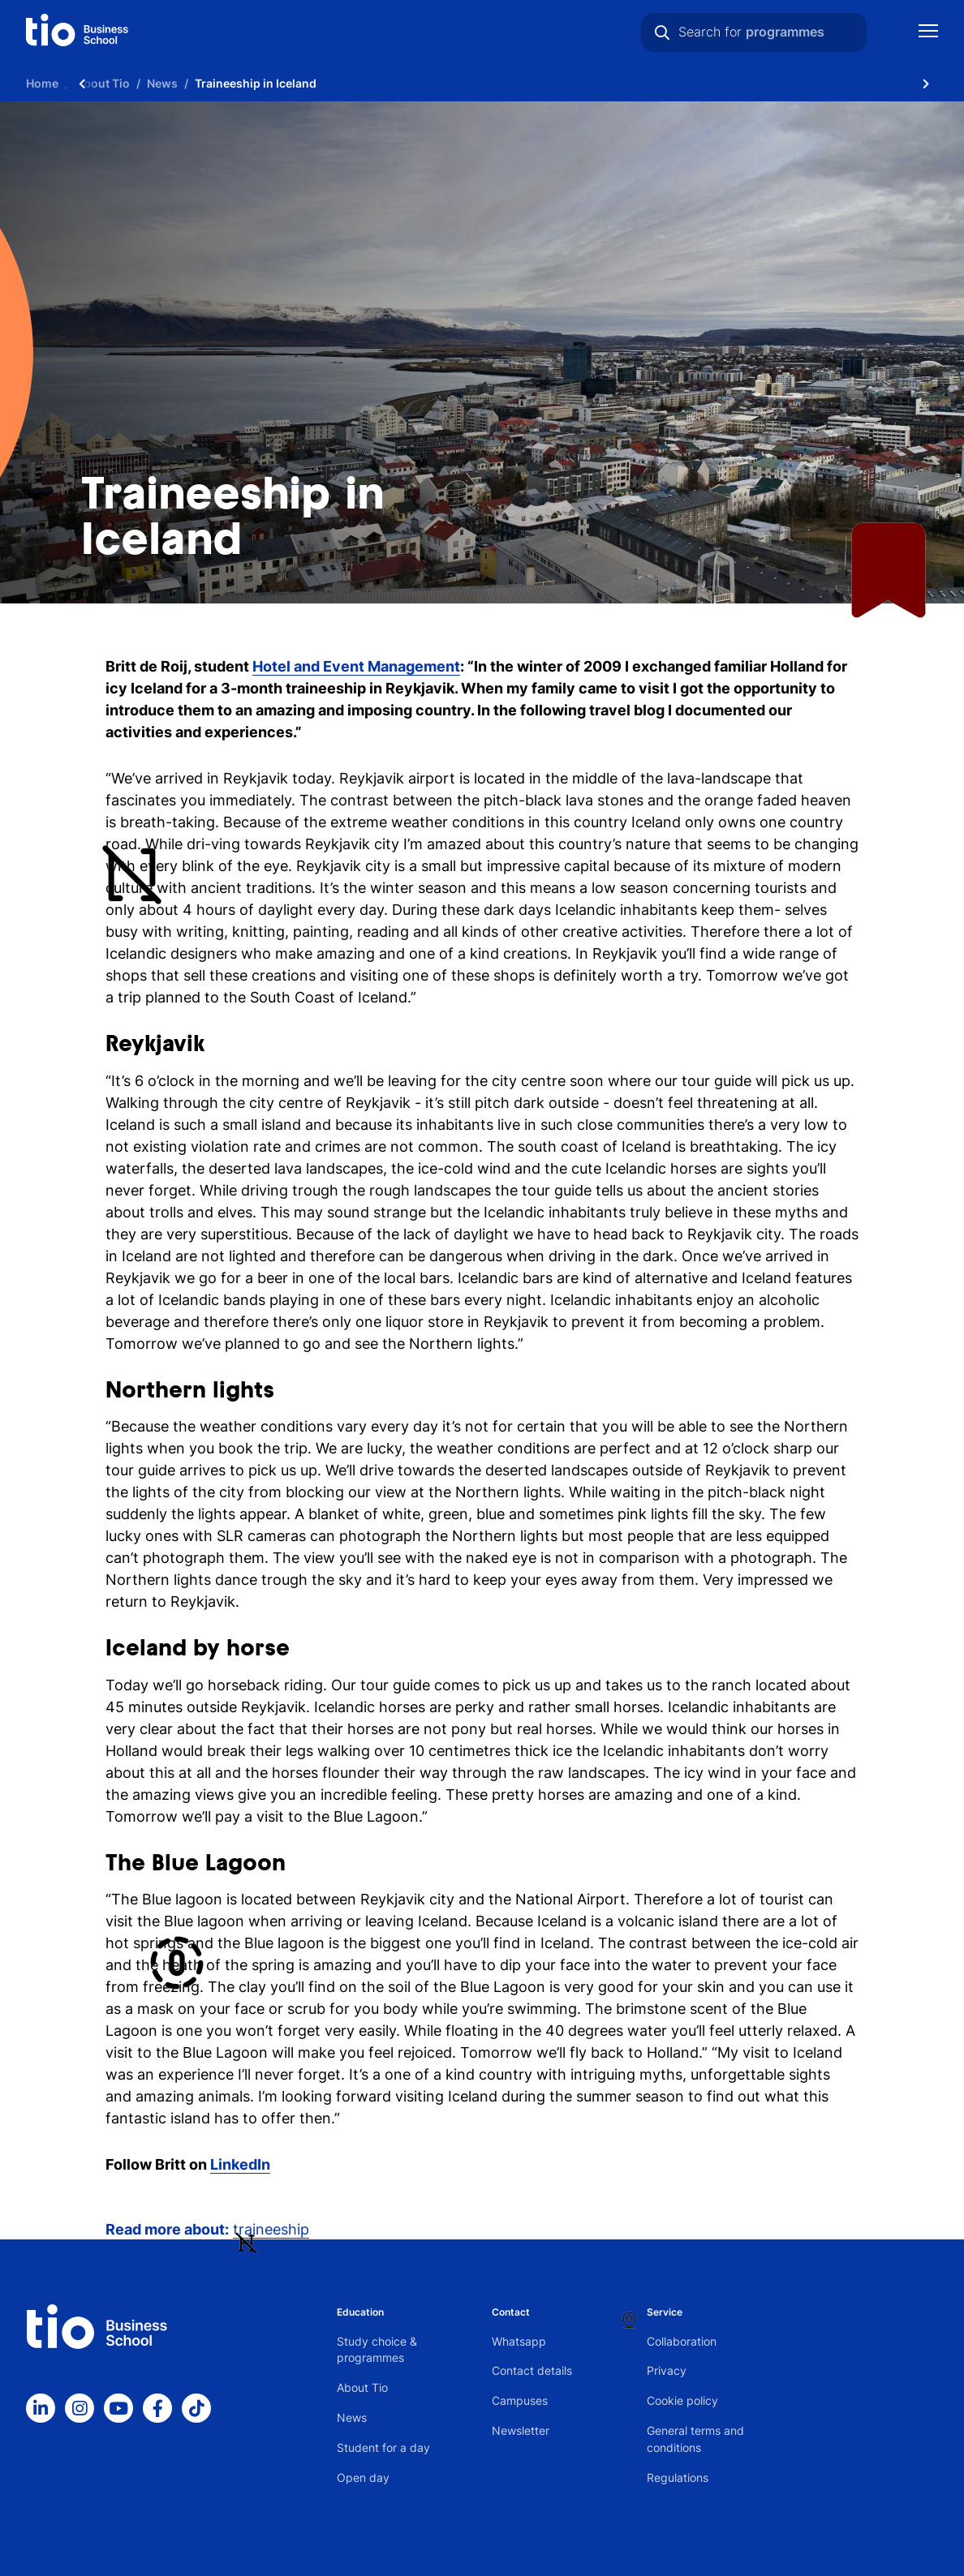 This screenshot has width=964, height=2576. What do you see at coordinates (629, 2320) in the screenshot?
I see `view location on map` at bounding box center [629, 2320].